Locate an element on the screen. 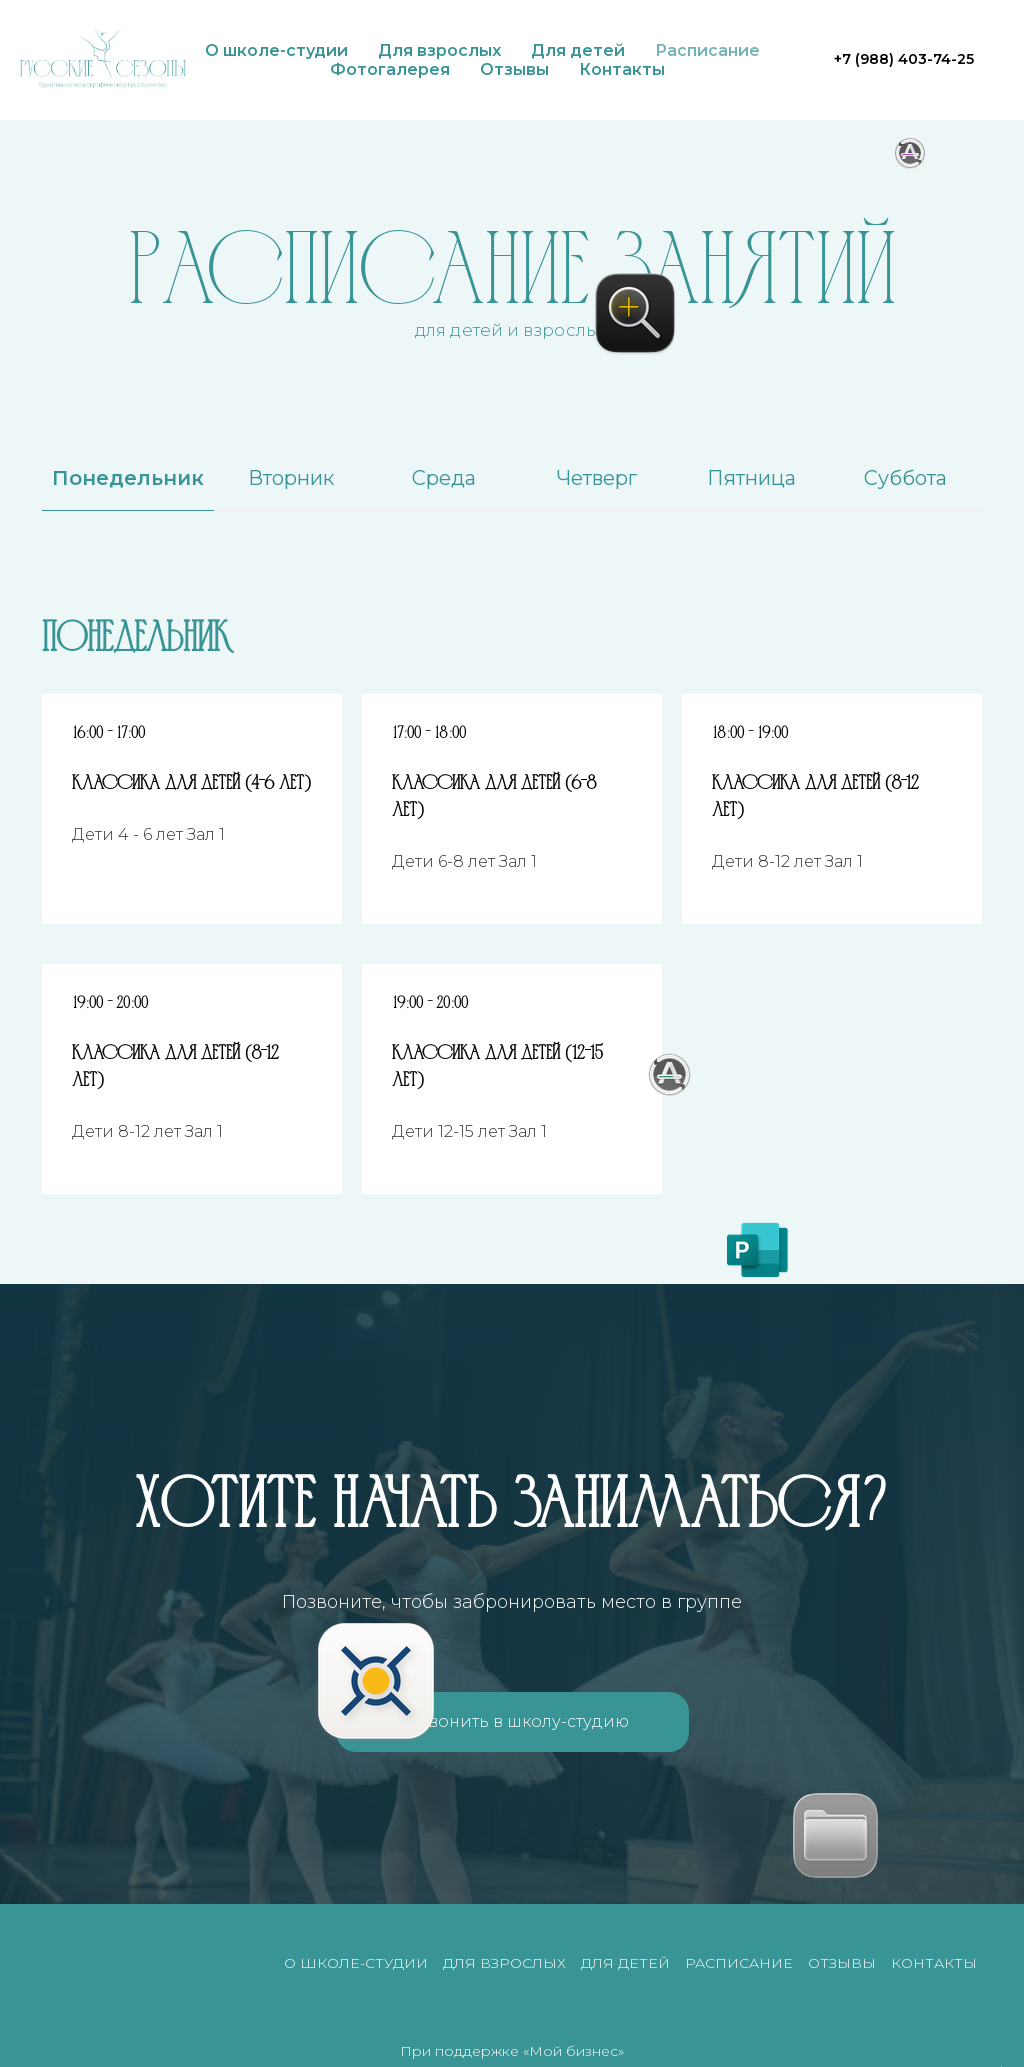 The width and height of the screenshot is (1024, 2067). open the magnifier accessibility app is located at coordinates (635, 313).